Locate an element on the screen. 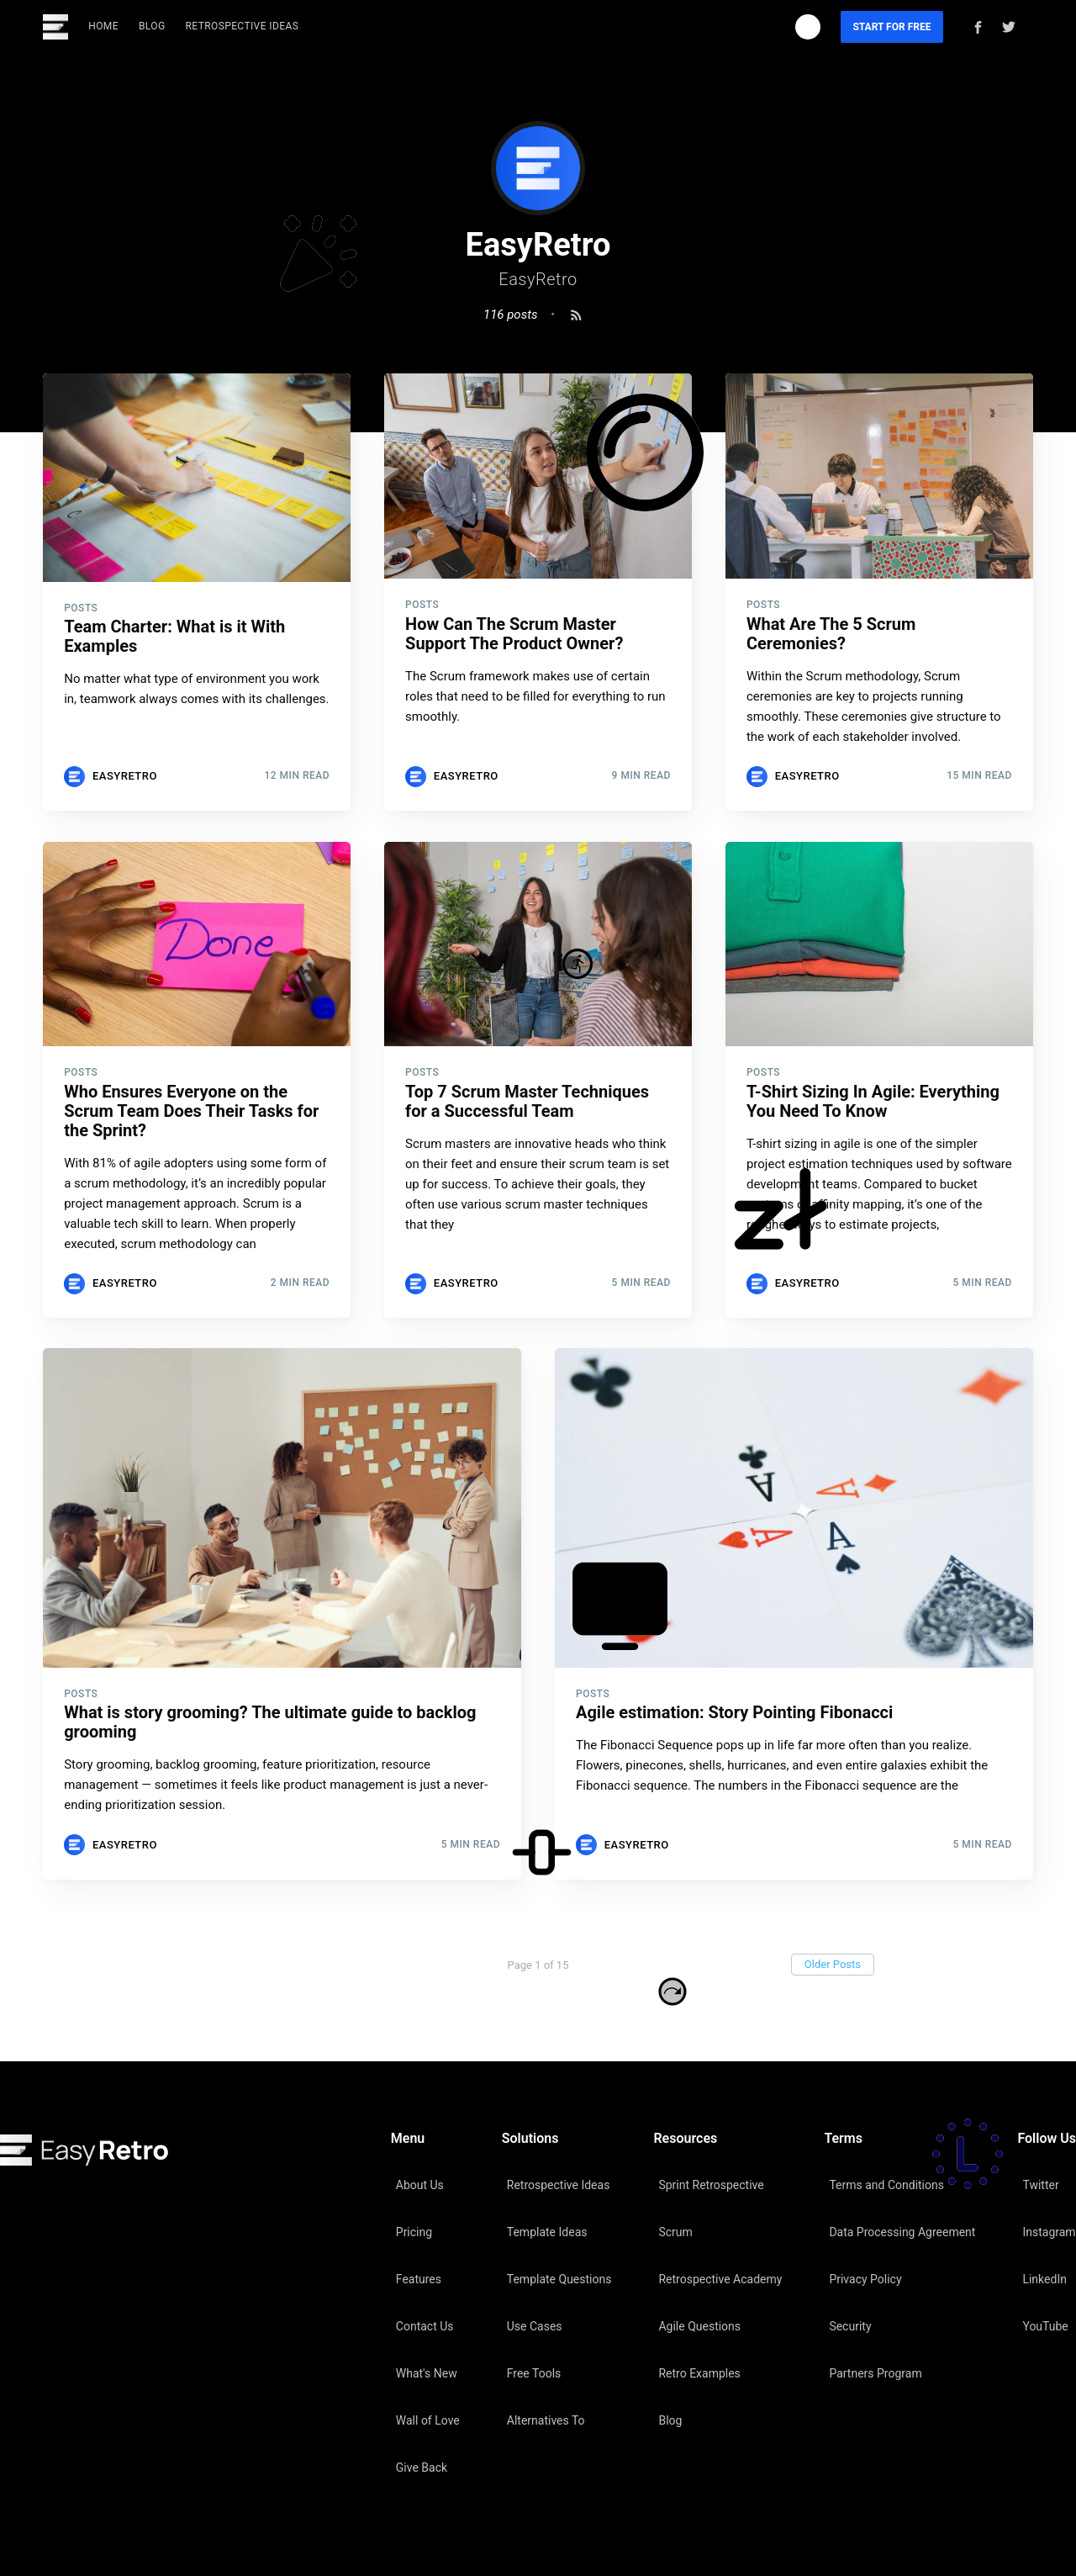 The width and height of the screenshot is (1076, 2576). view display settings is located at coordinates (620, 1602).